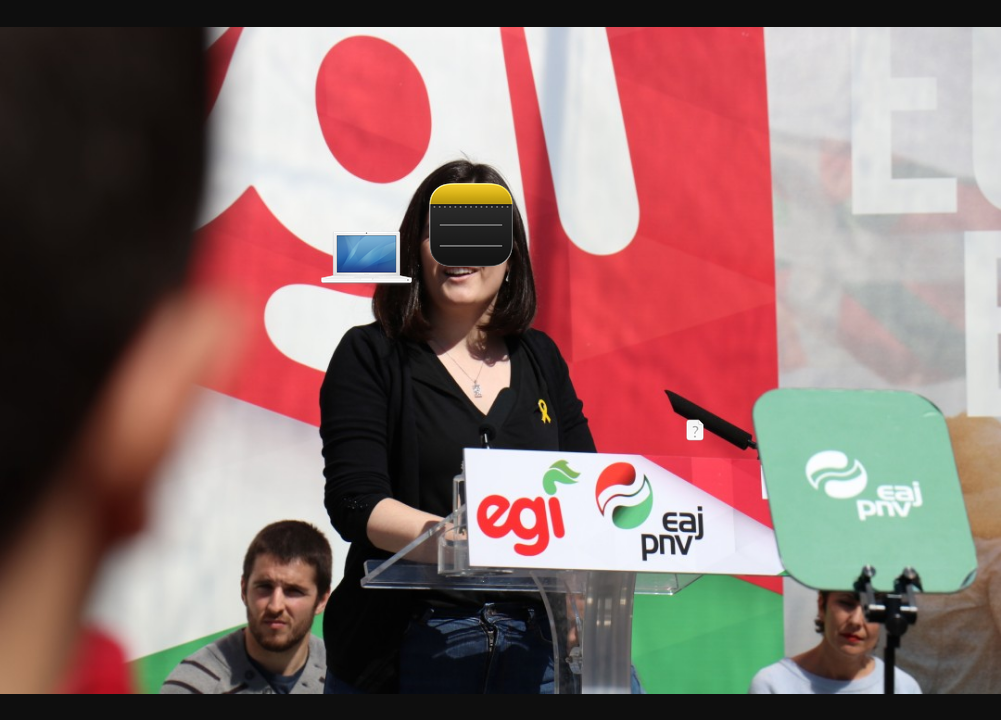 The height and width of the screenshot is (720, 1001). Describe the element at coordinates (471, 225) in the screenshot. I see `open the notes app` at that location.